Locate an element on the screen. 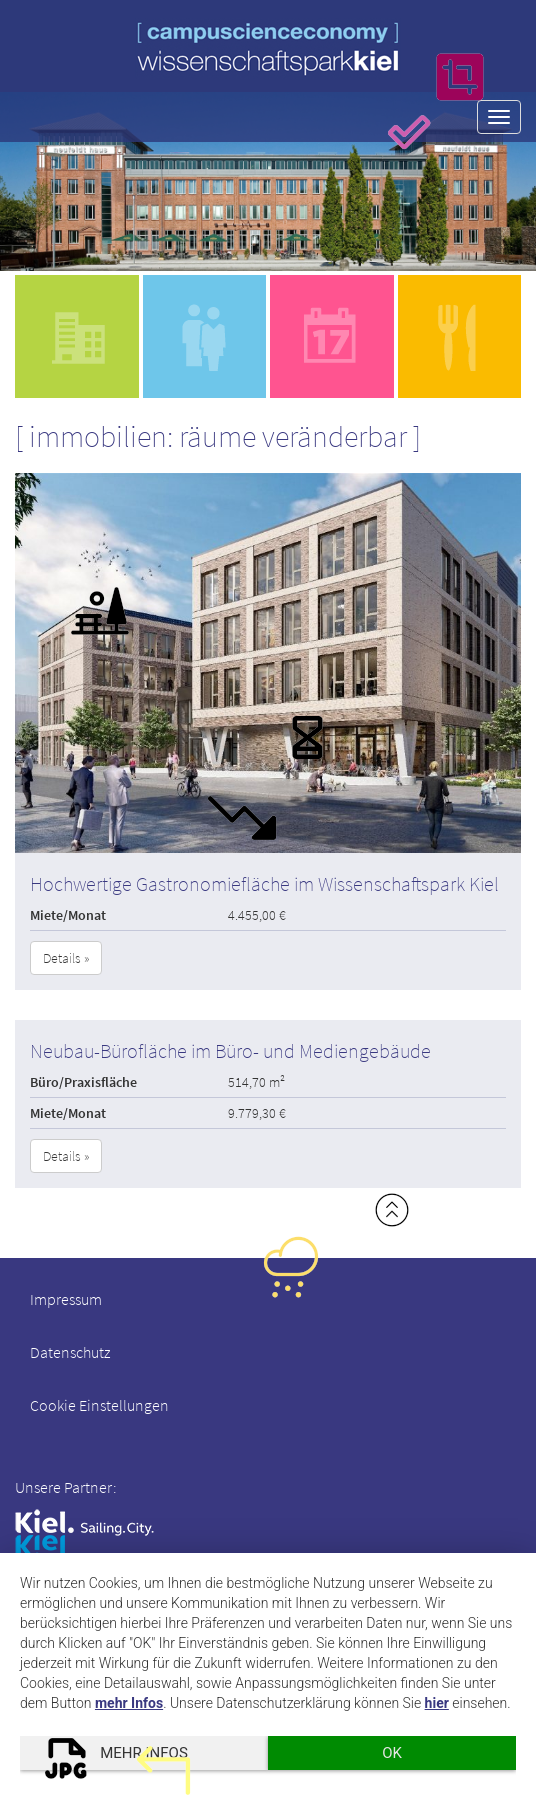 The height and width of the screenshot is (1810, 536). view nearby parks or green spaces is located at coordinates (100, 614).